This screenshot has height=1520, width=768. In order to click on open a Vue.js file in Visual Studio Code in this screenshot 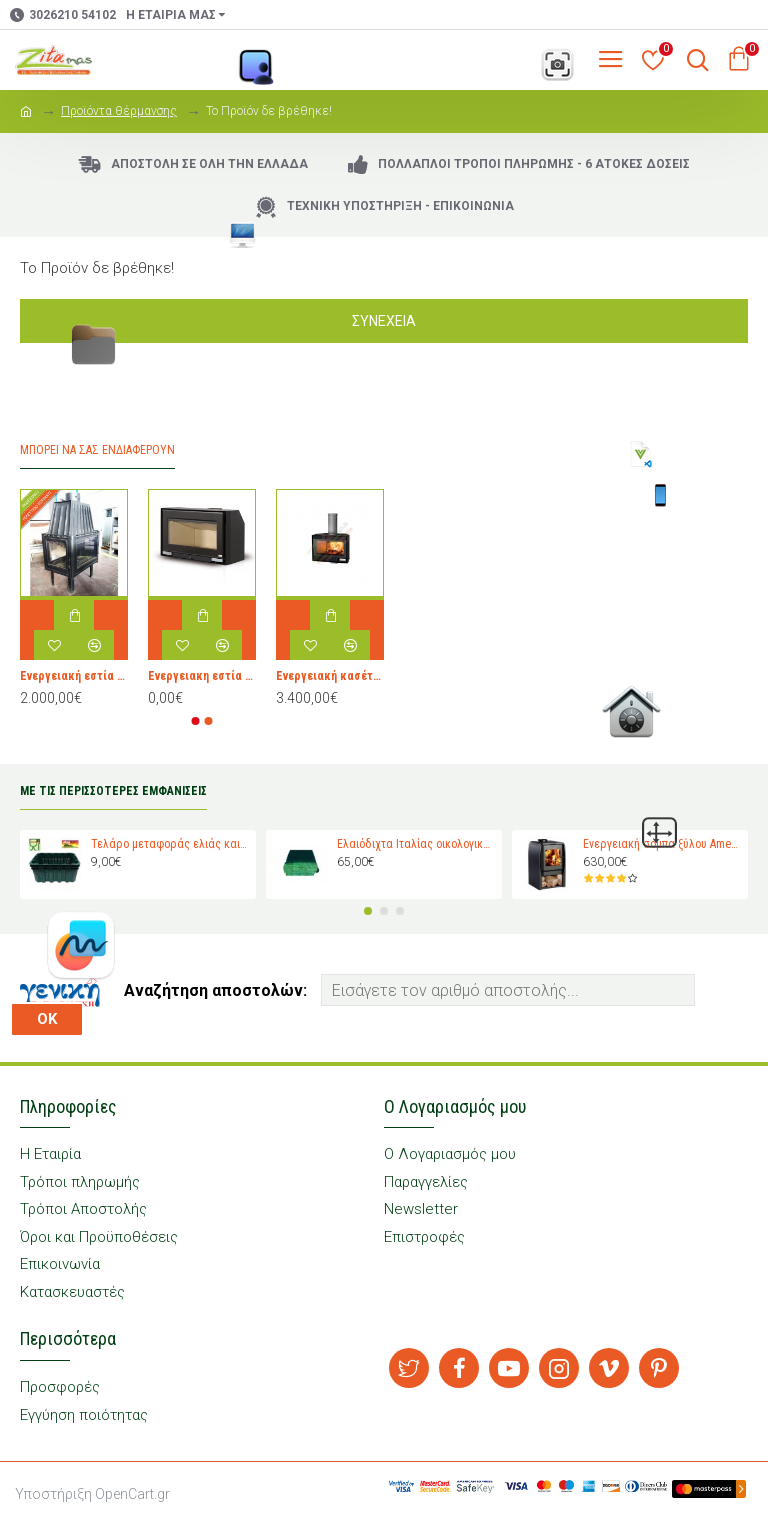, I will do `click(640, 454)`.